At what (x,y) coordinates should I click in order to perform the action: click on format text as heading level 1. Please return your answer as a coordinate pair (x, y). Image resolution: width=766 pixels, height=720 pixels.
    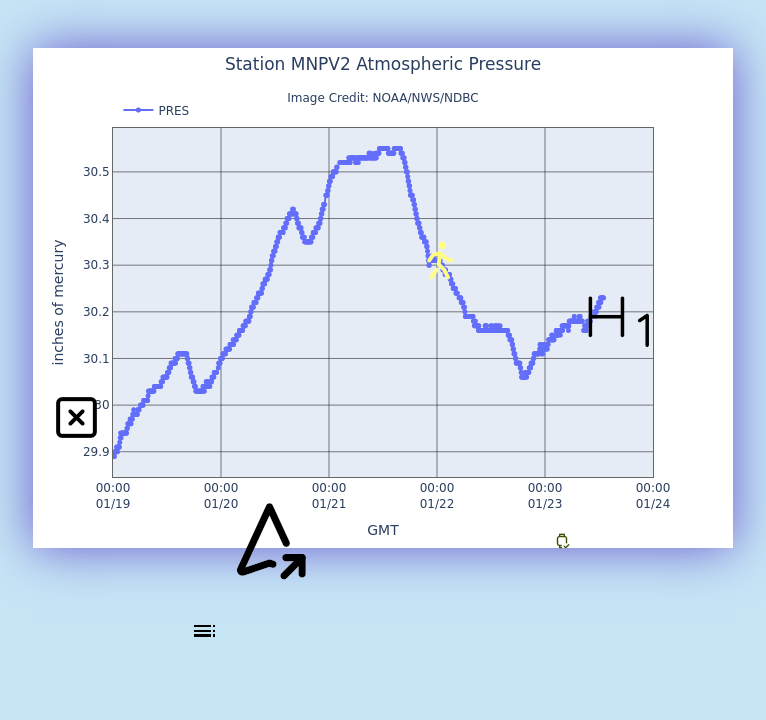
    Looking at the image, I should click on (617, 320).